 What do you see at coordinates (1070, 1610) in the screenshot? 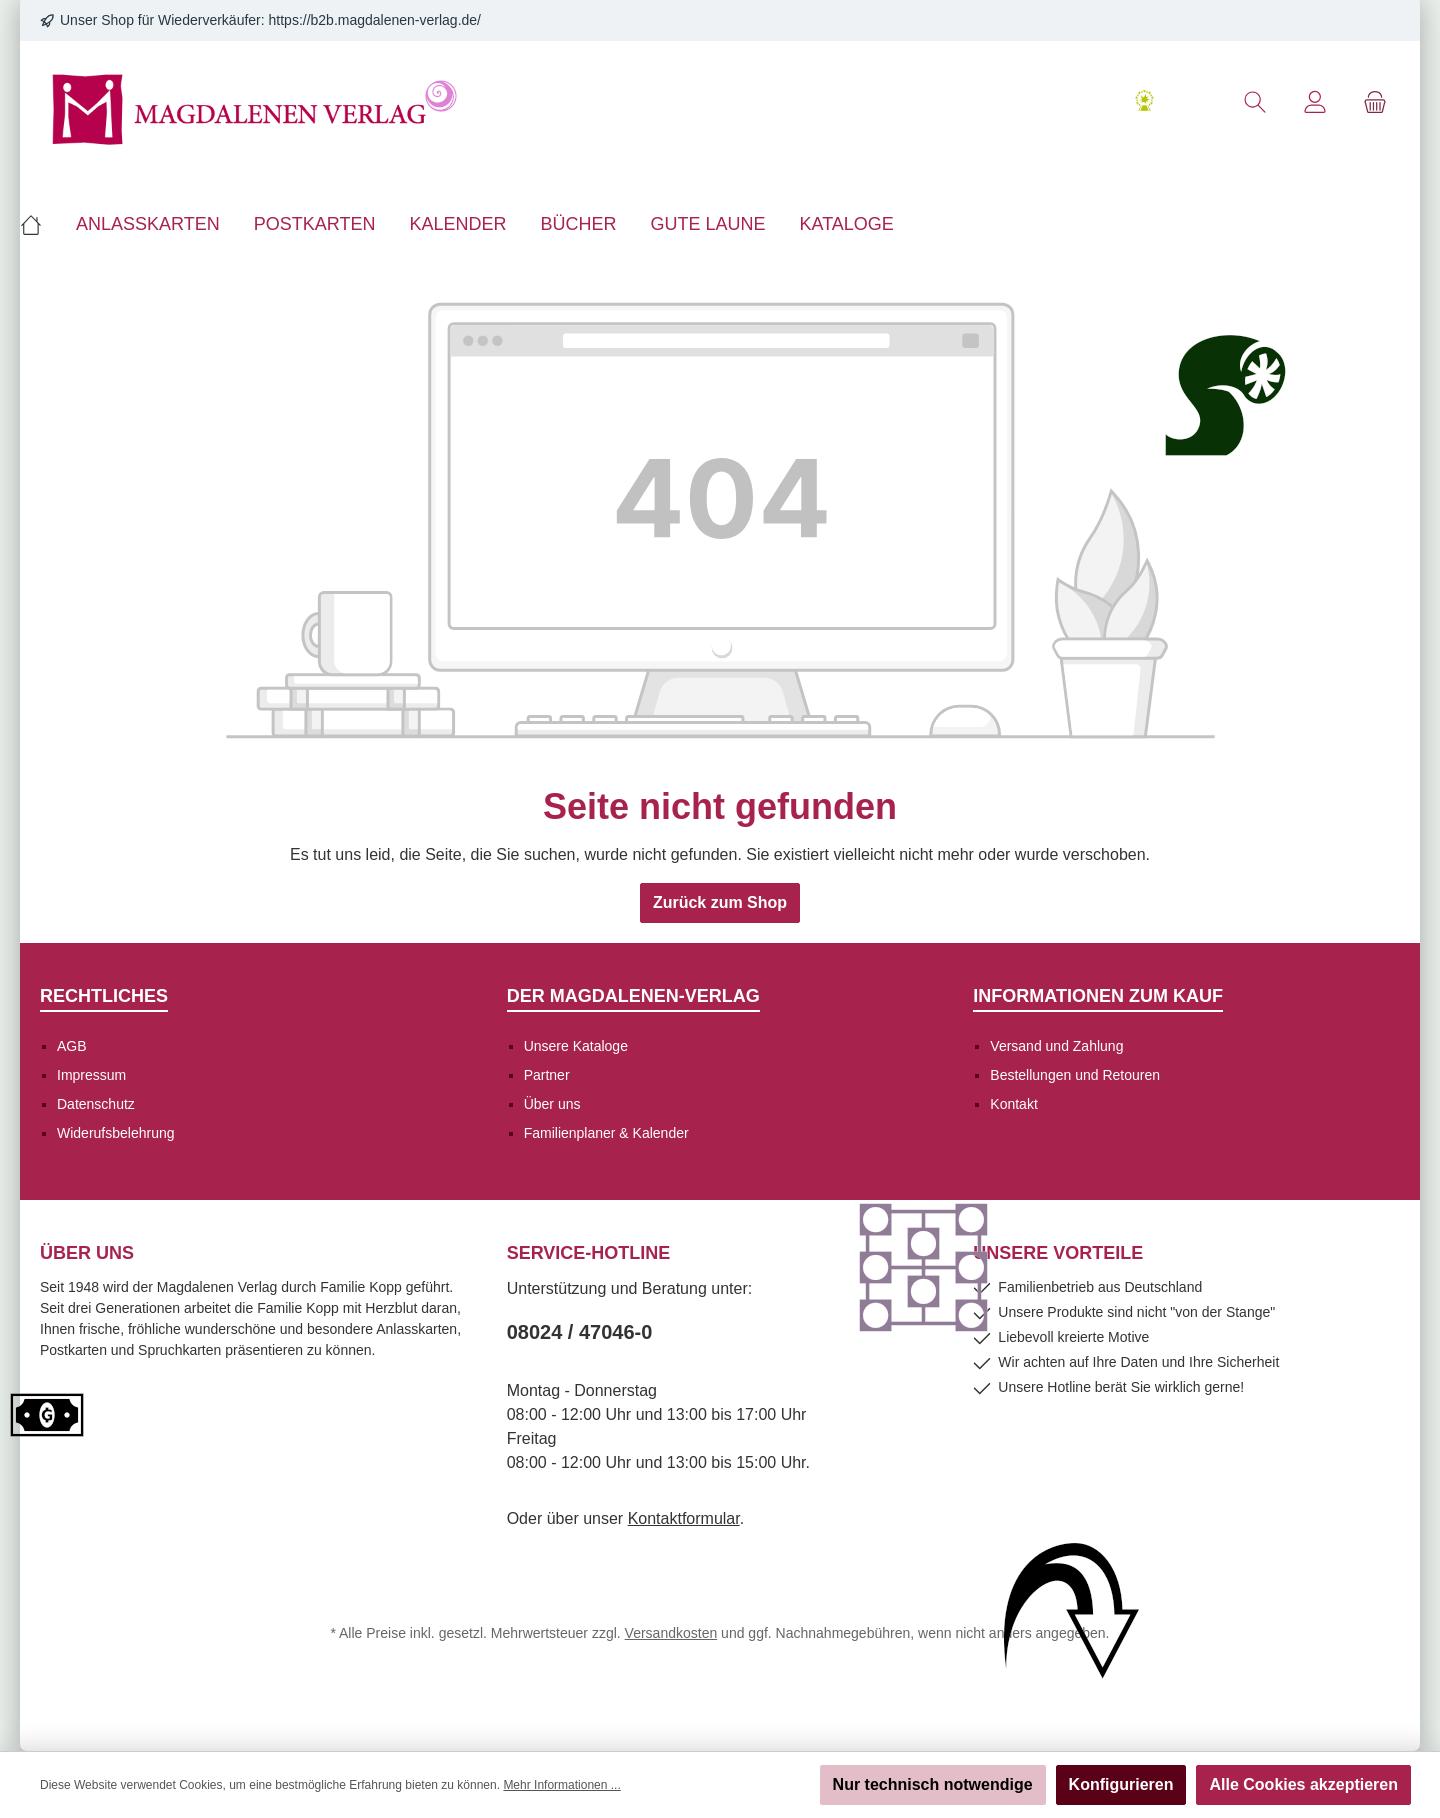
I see `undo or revert last action` at bounding box center [1070, 1610].